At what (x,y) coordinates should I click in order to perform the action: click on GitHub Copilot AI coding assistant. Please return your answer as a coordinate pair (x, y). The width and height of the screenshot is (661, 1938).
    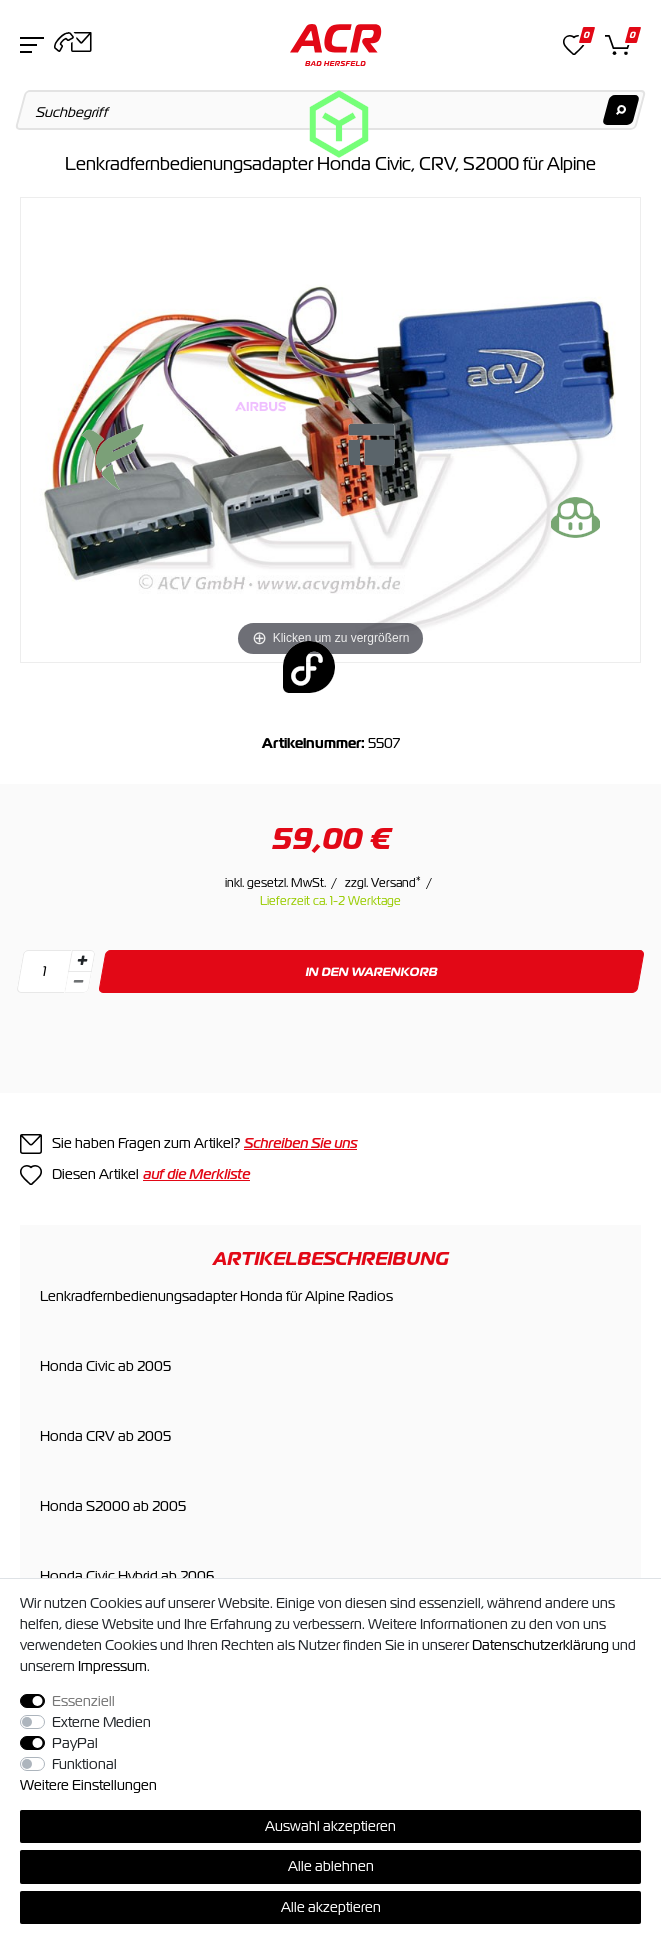
    Looking at the image, I should click on (575, 517).